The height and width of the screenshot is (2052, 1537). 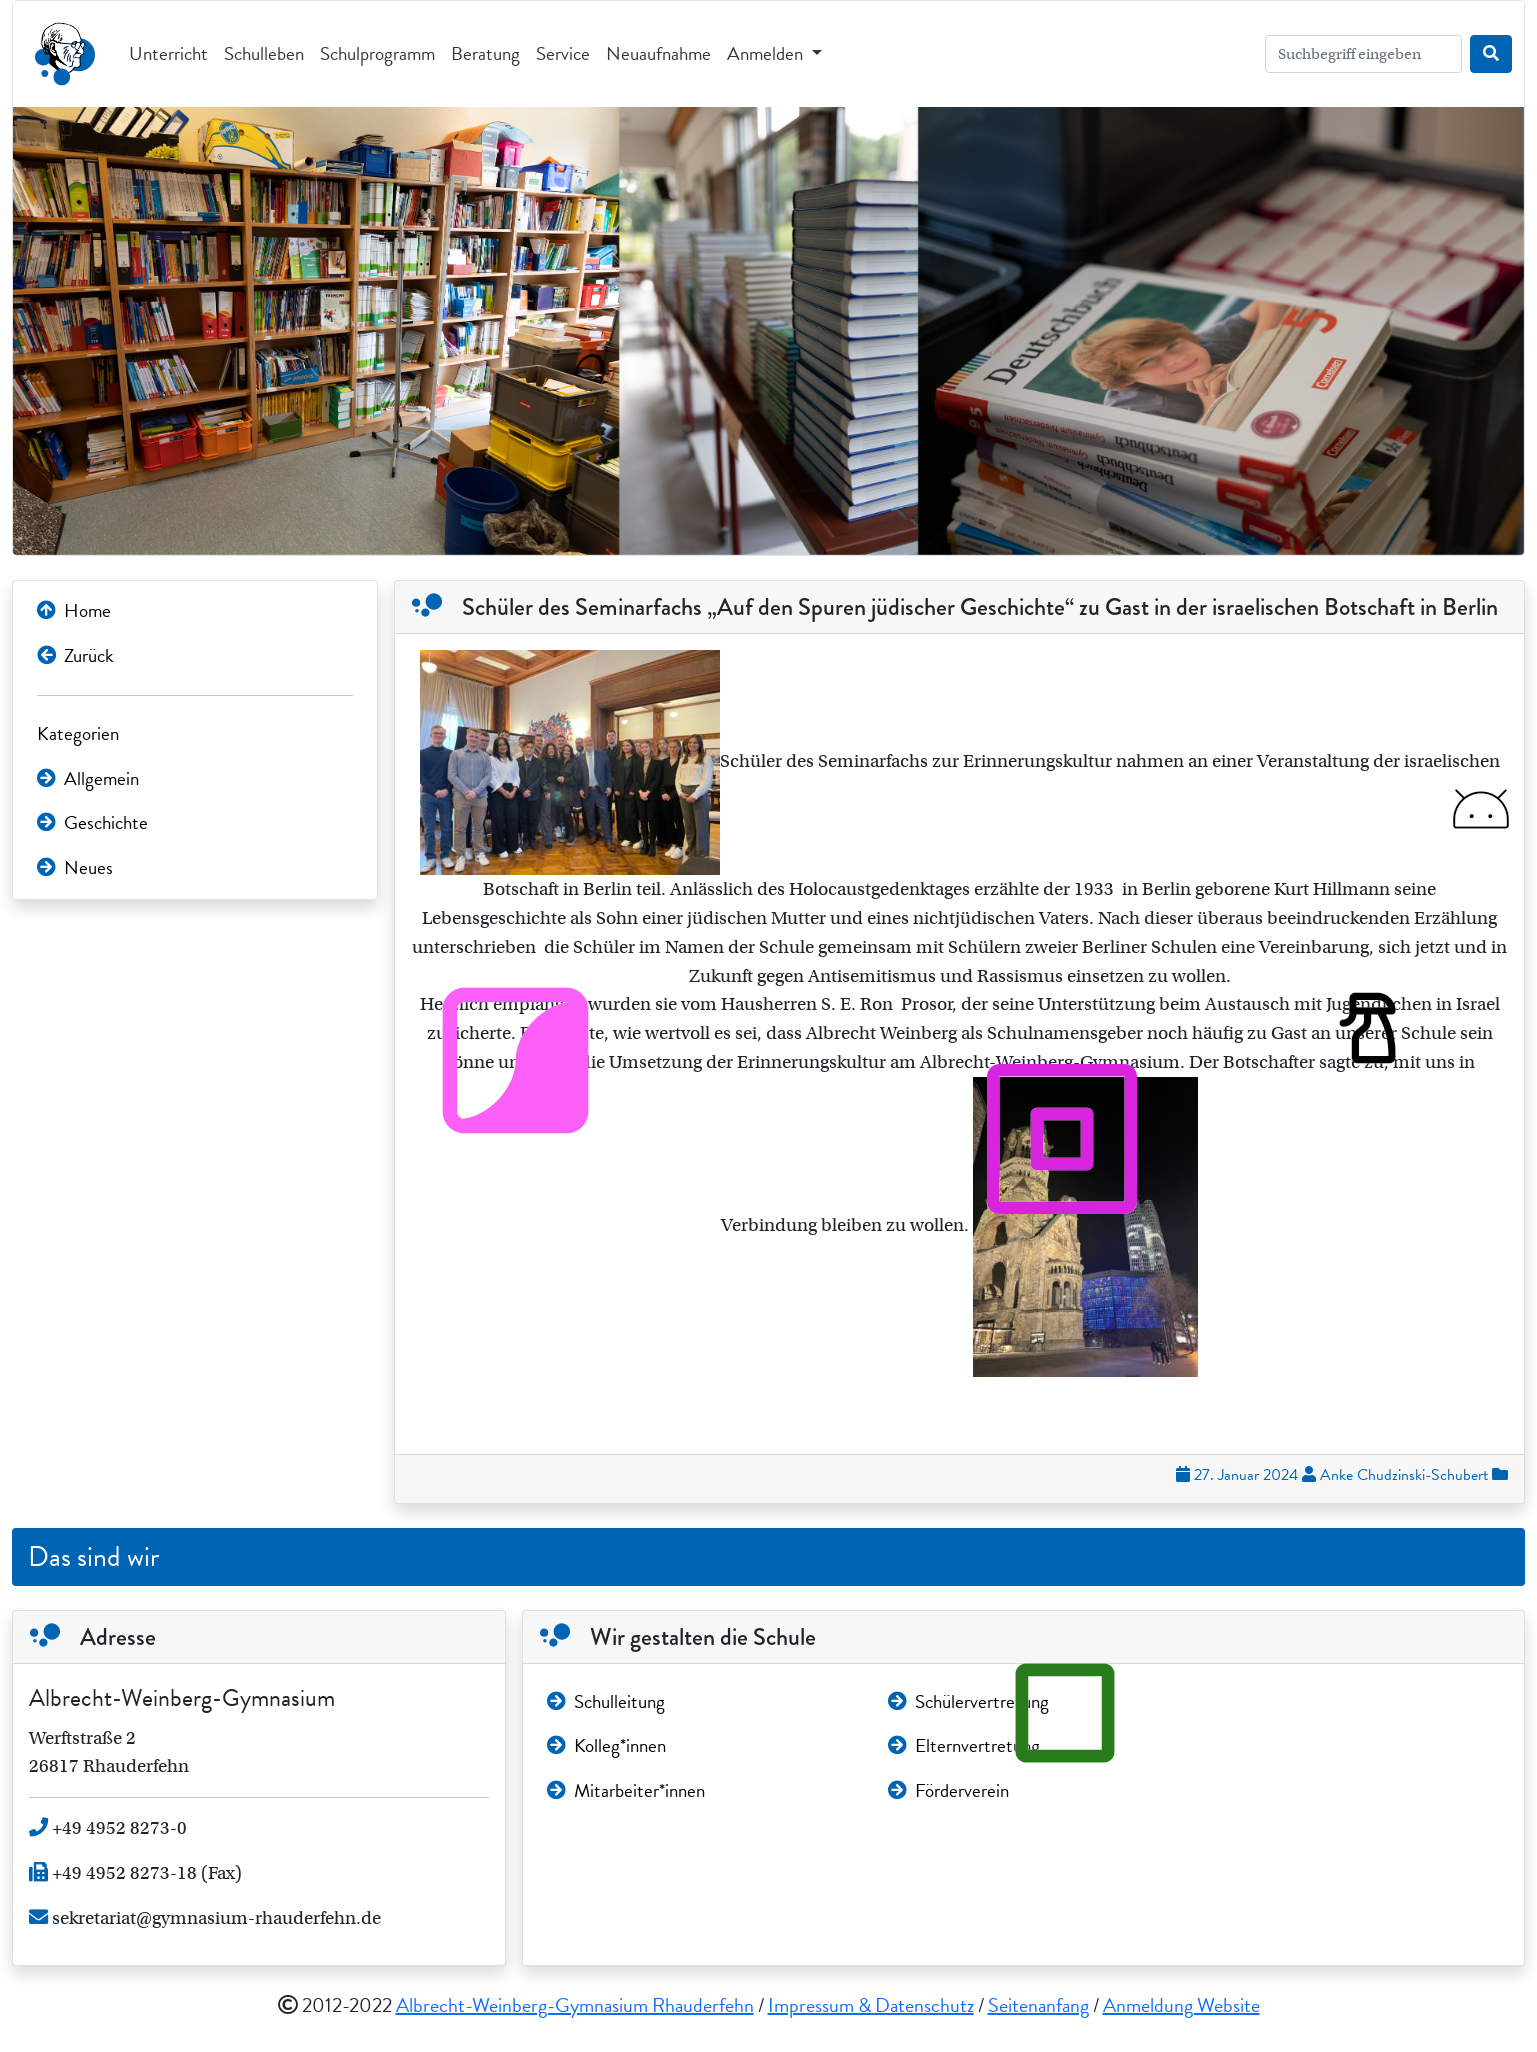 I want to click on android operating system logo, so click(x=1481, y=811).